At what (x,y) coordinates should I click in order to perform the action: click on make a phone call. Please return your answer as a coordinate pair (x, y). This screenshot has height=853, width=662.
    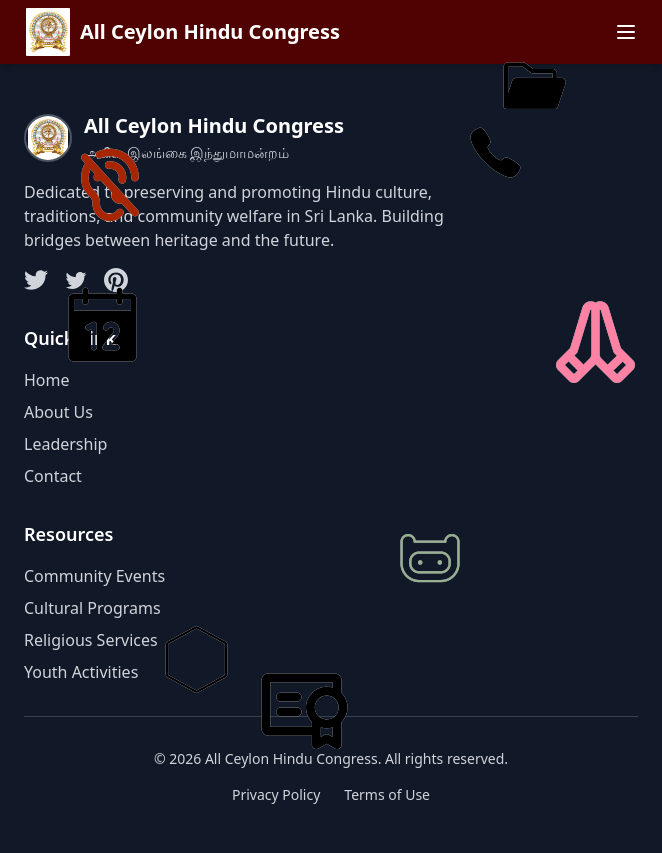
    Looking at the image, I should click on (495, 152).